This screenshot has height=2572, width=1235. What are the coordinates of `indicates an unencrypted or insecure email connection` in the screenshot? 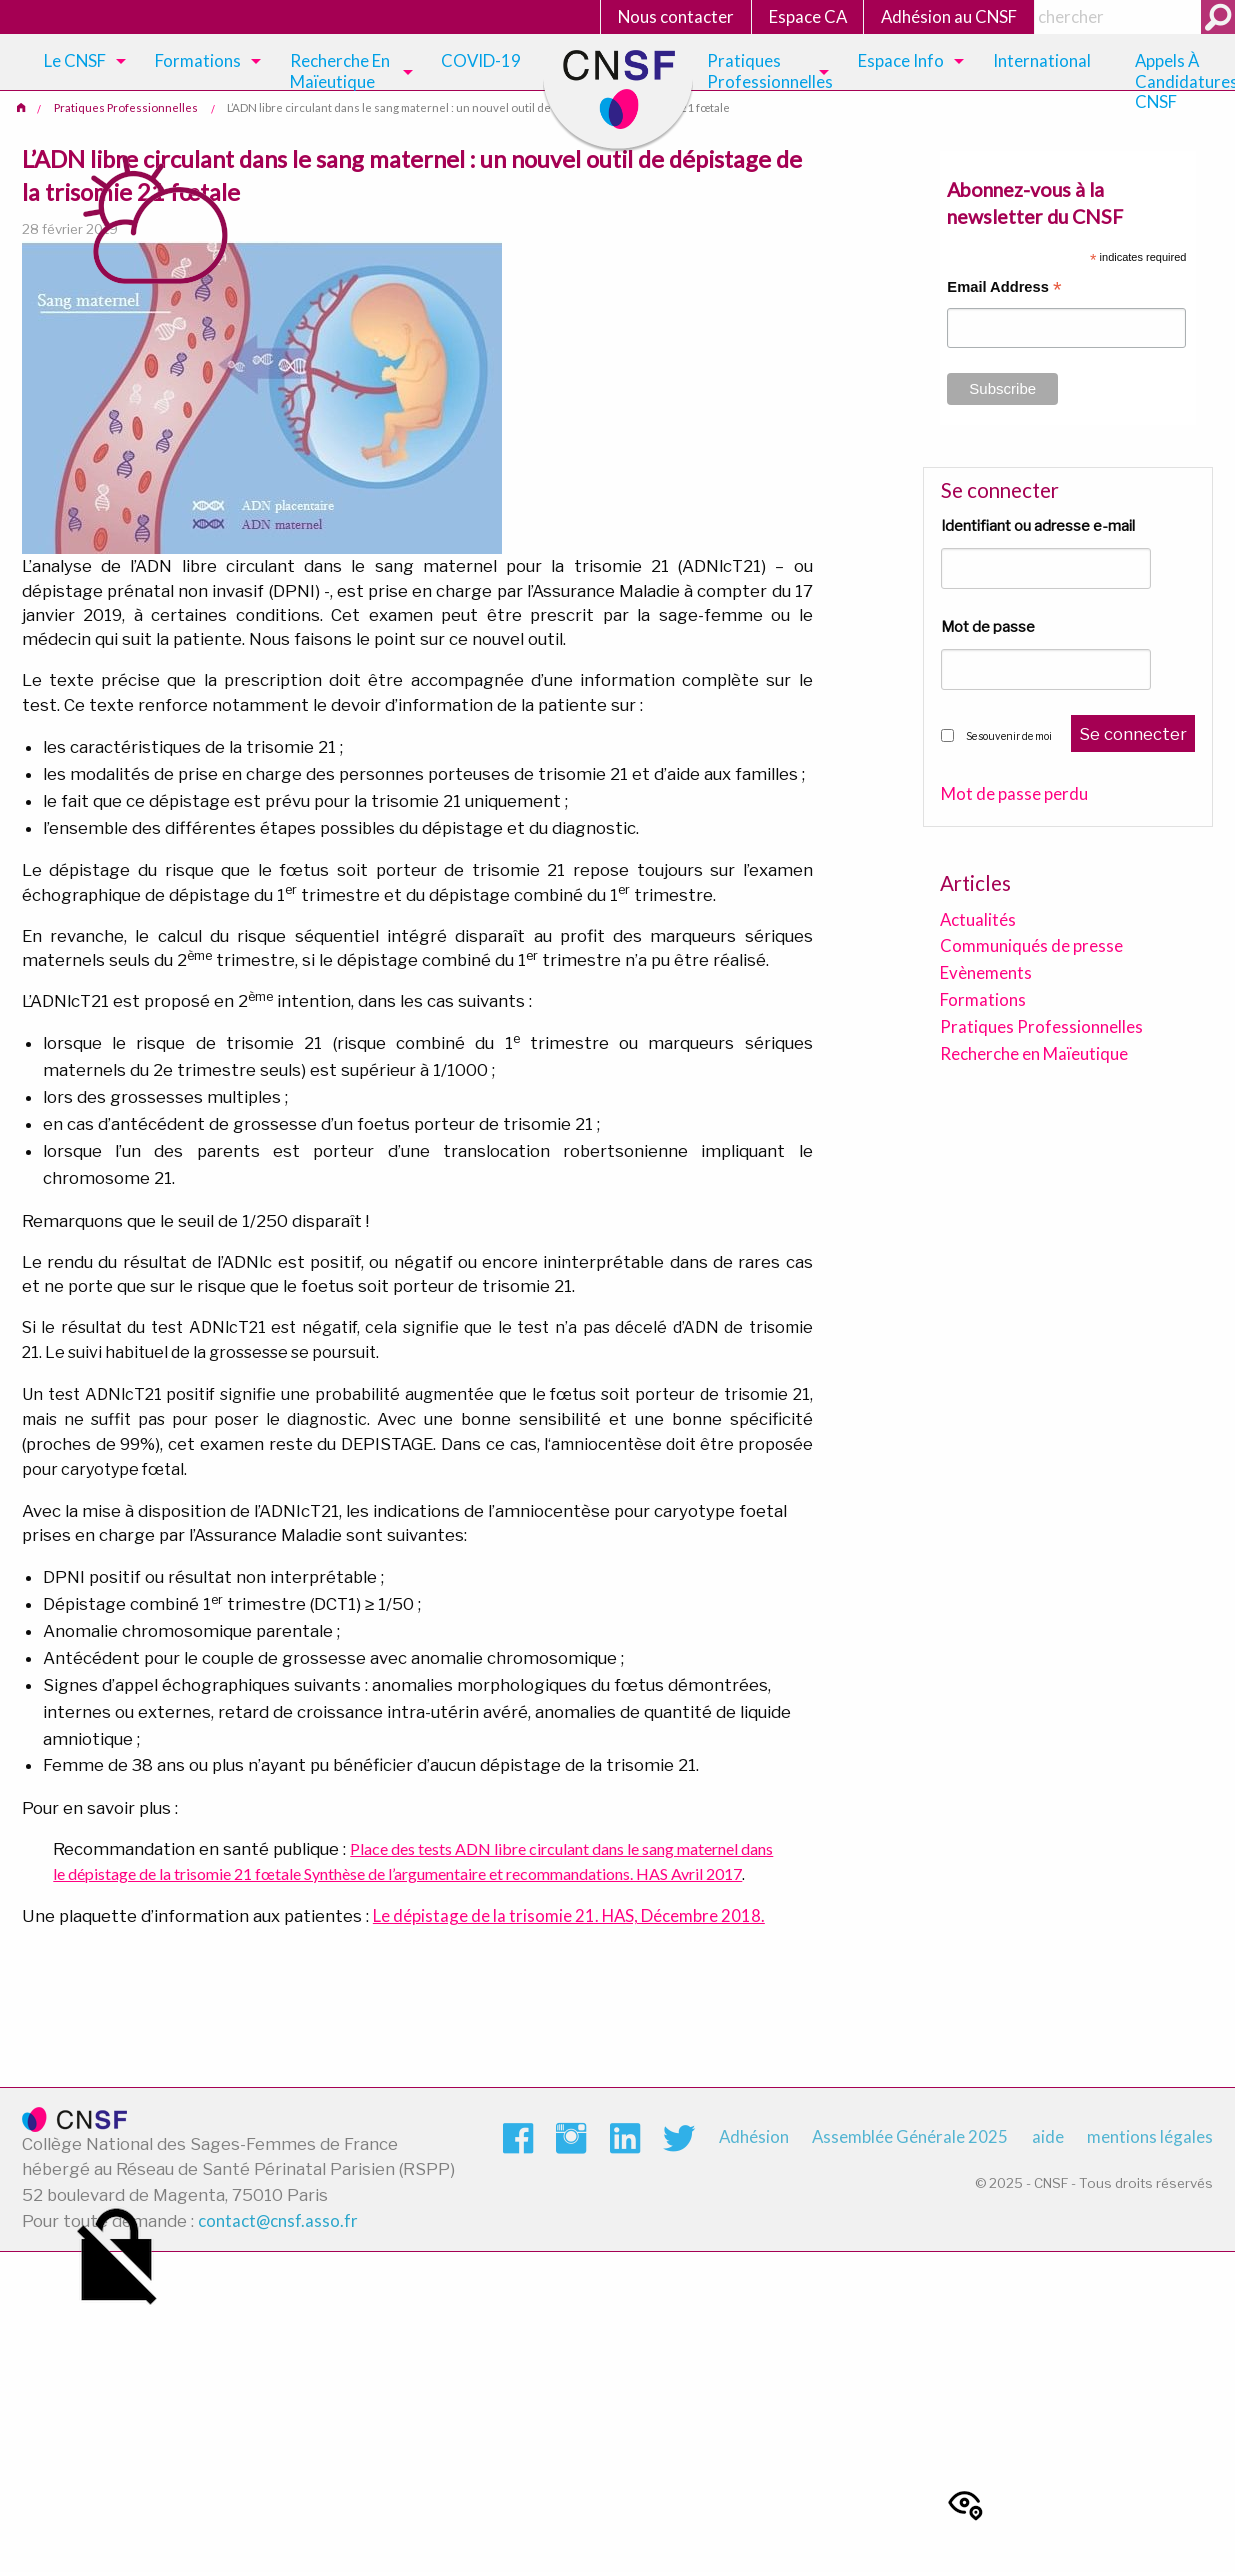 It's located at (116, 2256).